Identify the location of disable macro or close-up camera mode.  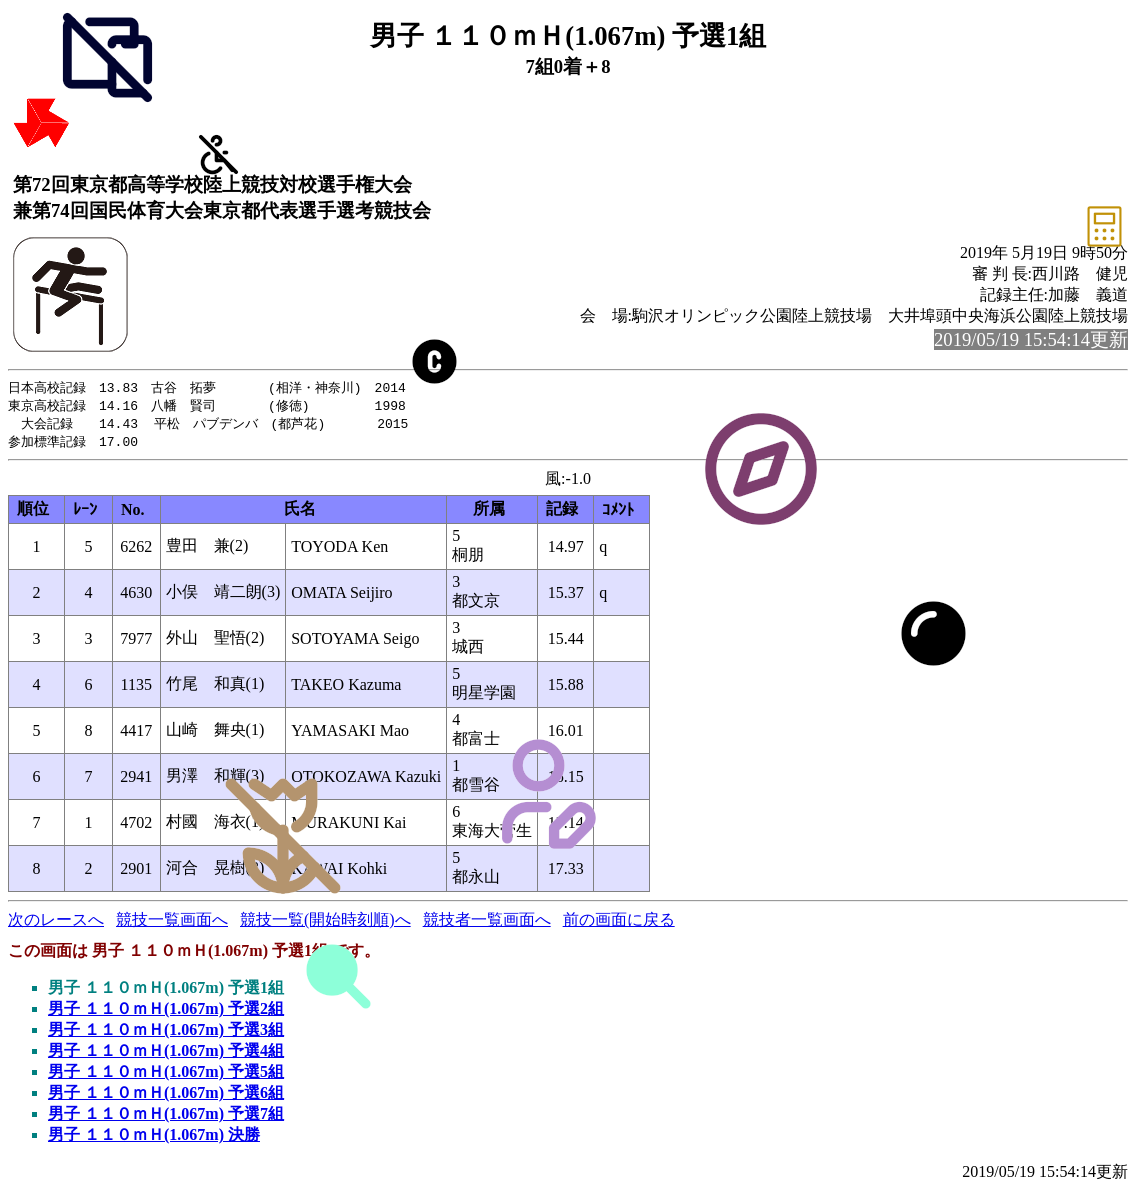
(283, 836).